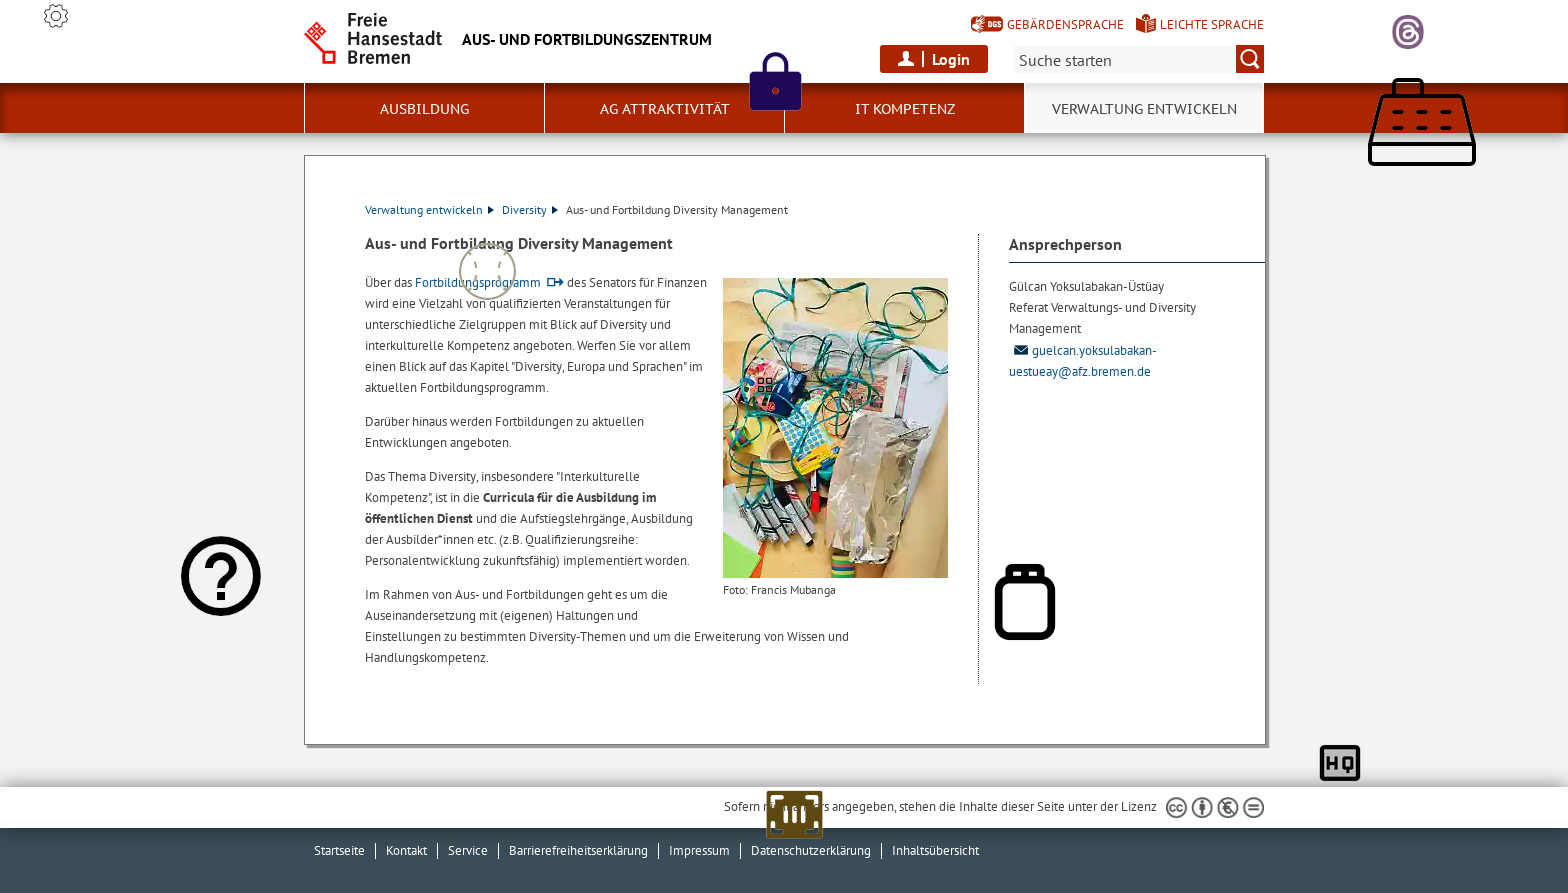 This screenshot has height=893, width=1568. I want to click on toggle high quality video or audio playback, so click(1340, 763).